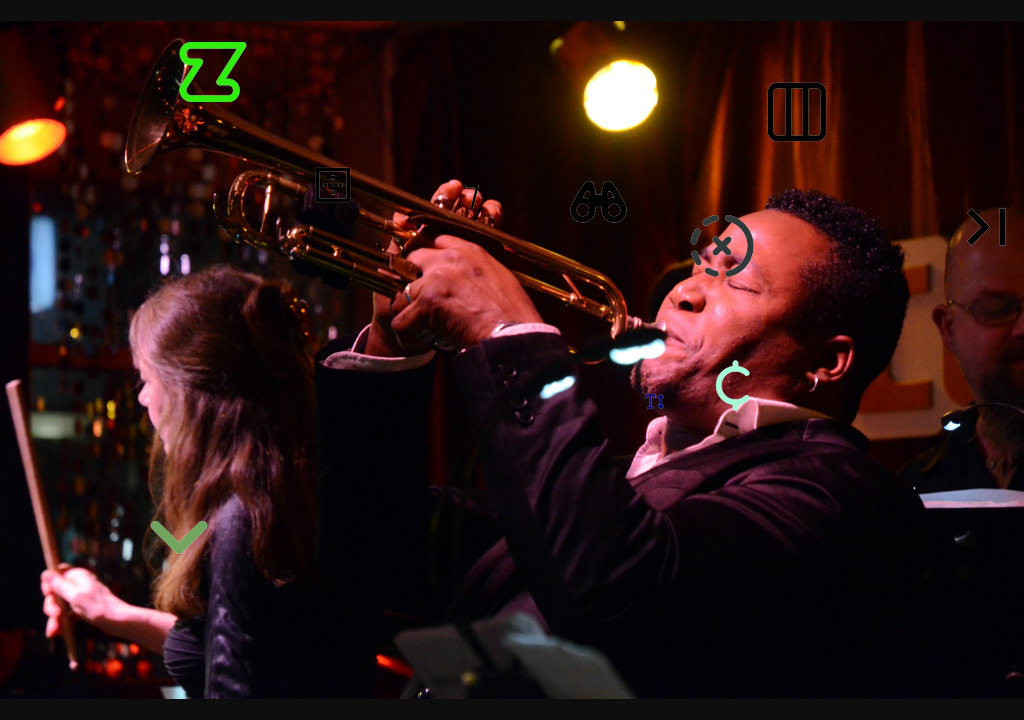  What do you see at coordinates (722, 246) in the screenshot?
I see `cancel or stop a process in progress` at bounding box center [722, 246].